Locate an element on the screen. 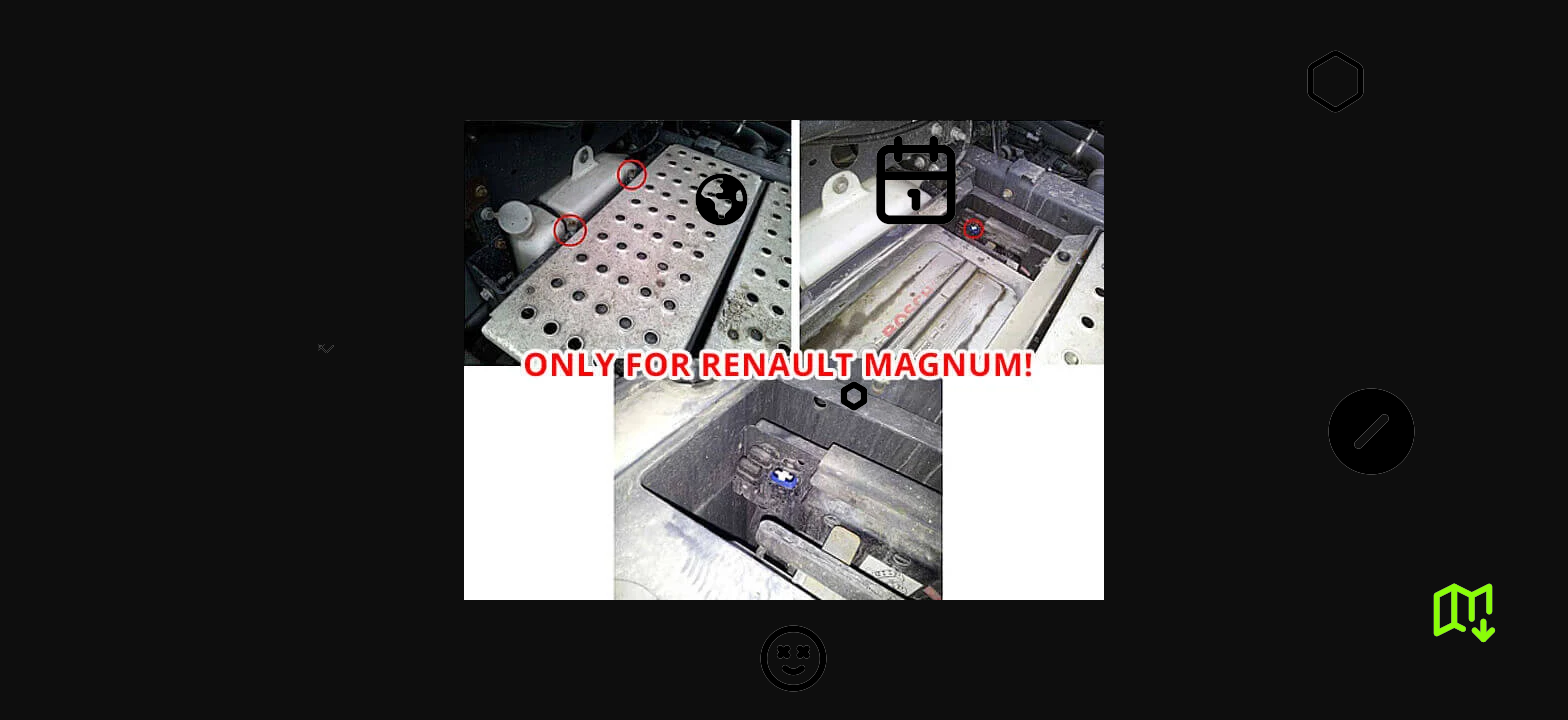 This screenshot has height=720, width=1568. access assembly or build tools is located at coordinates (854, 396).